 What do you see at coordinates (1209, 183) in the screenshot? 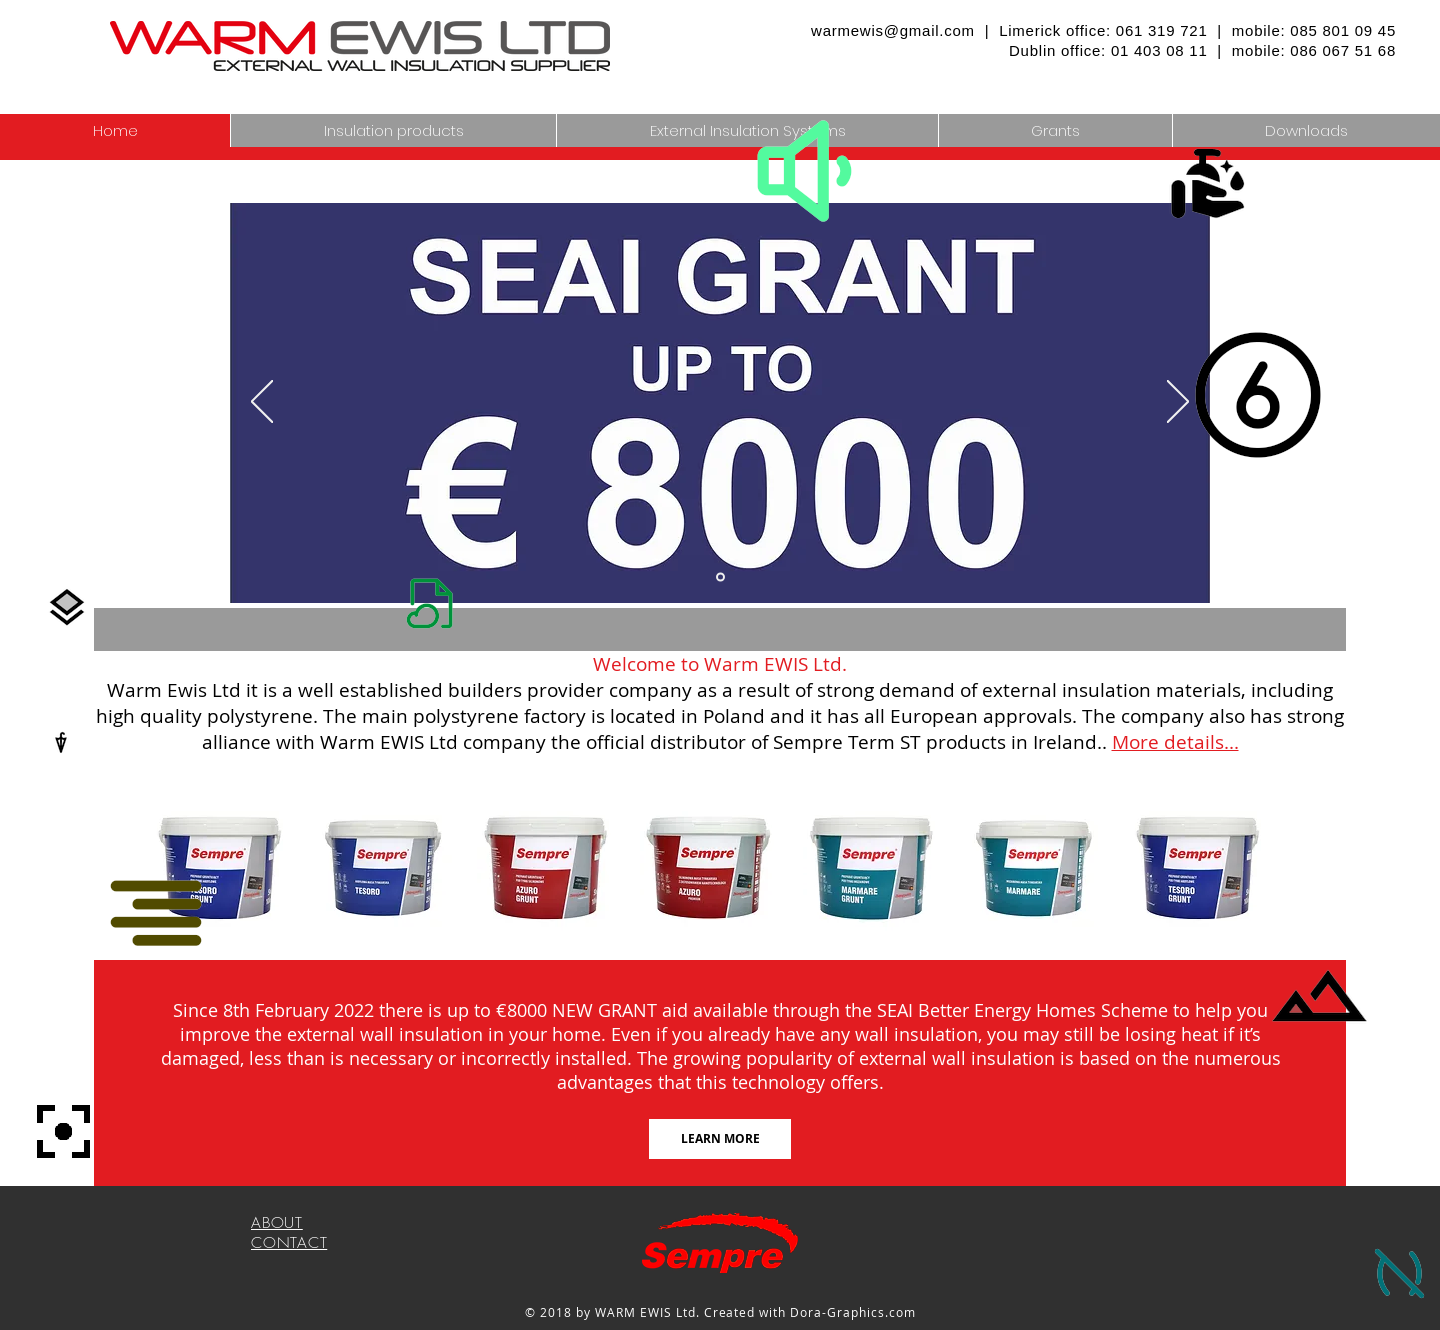
I see `hand washing or hygiene reminder` at bounding box center [1209, 183].